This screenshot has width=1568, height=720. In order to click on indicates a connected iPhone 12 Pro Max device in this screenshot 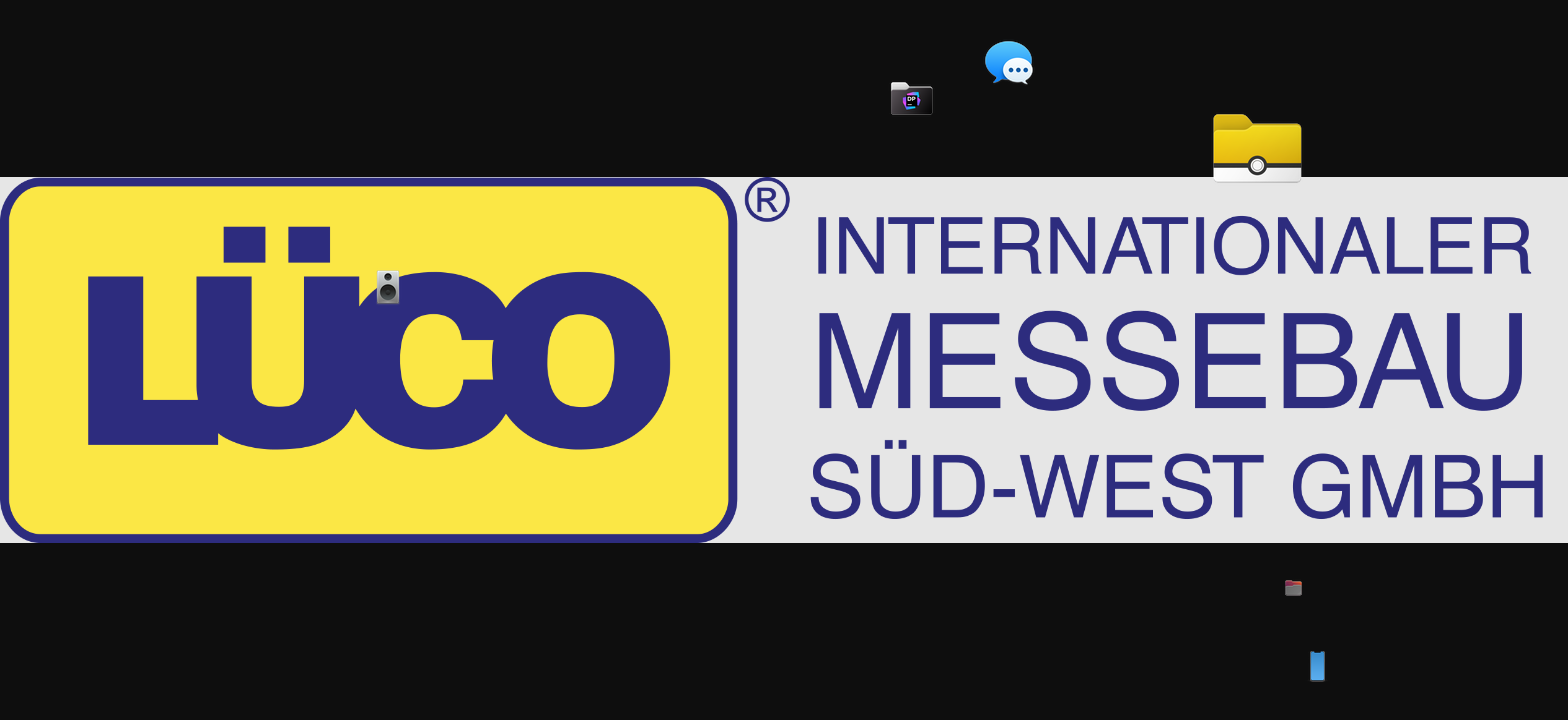, I will do `click(1317, 666)`.